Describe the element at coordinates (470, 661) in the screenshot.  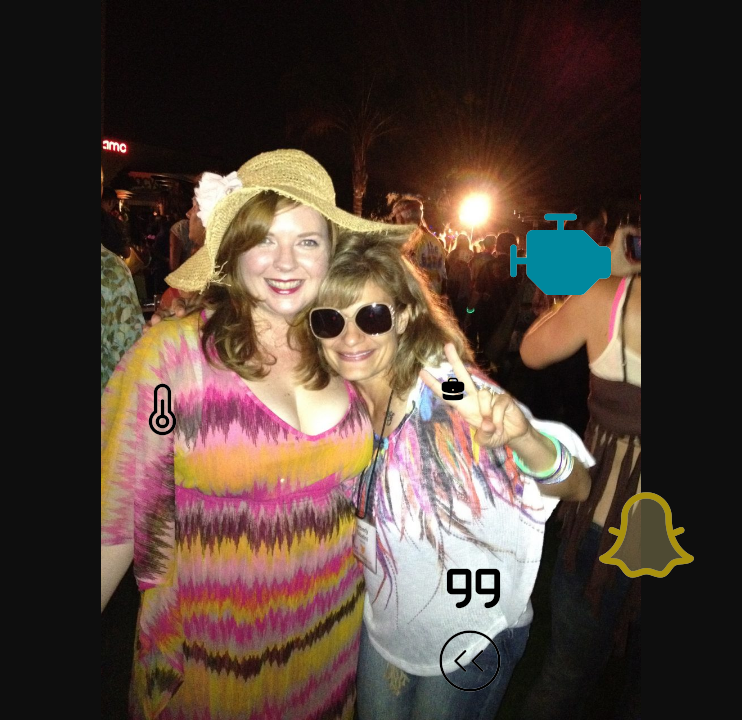
I see `go back to the beginning` at that location.